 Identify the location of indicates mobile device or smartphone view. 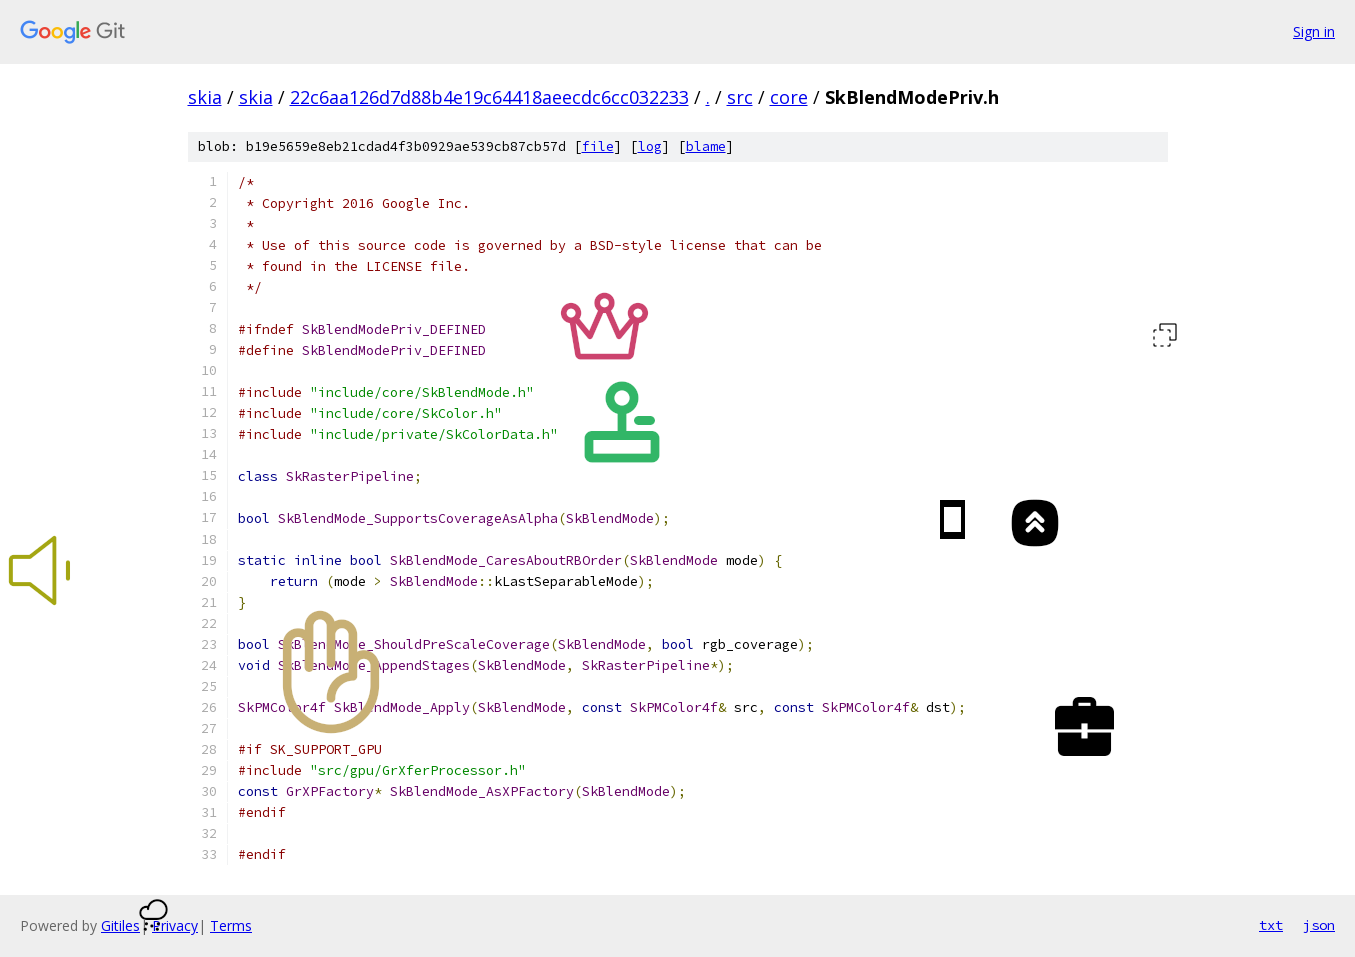
(952, 519).